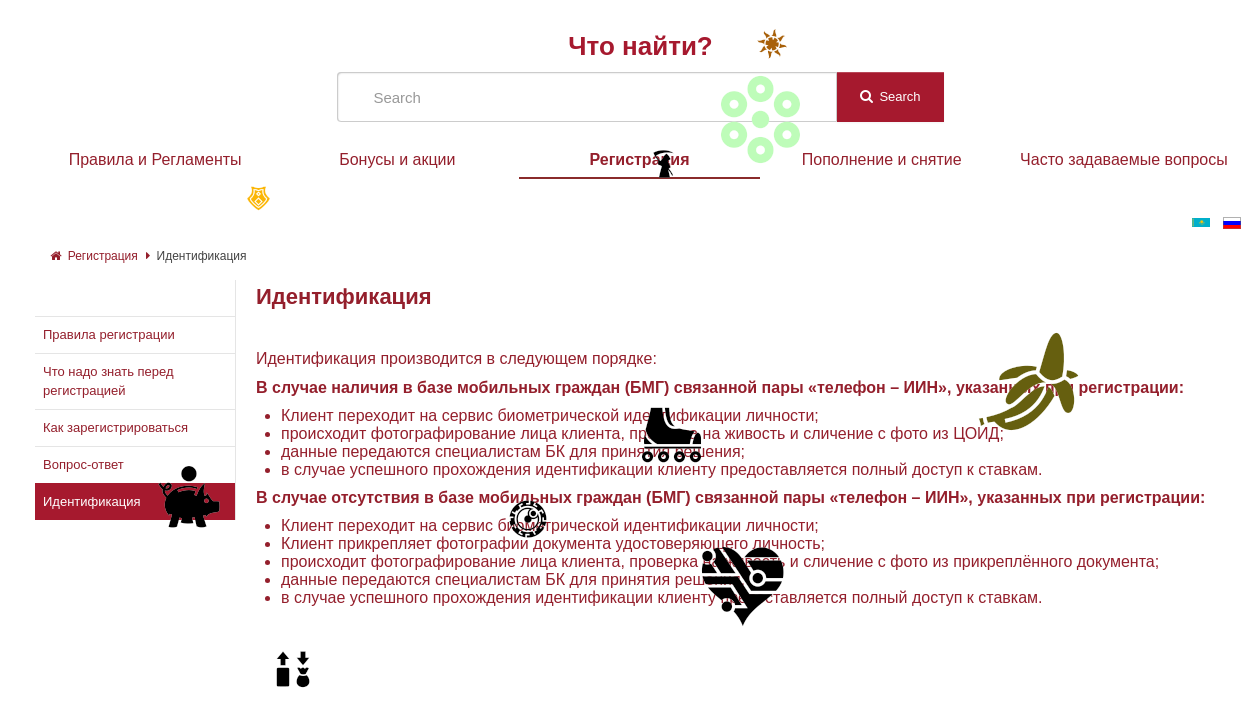  What do you see at coordinates (760, 119) in the screenshot?
I see `select chaingun weapon in game` at bounding box center [760, 119].